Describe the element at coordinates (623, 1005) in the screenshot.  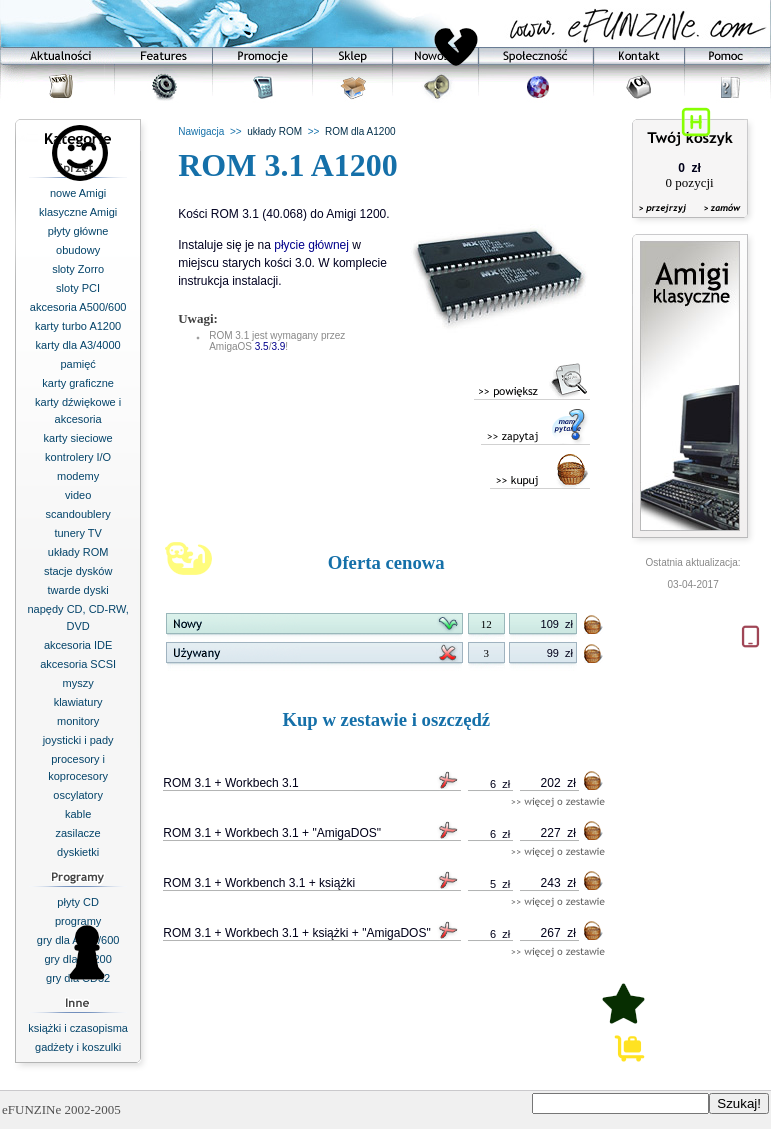
I see `mark item as favorite` at that location.